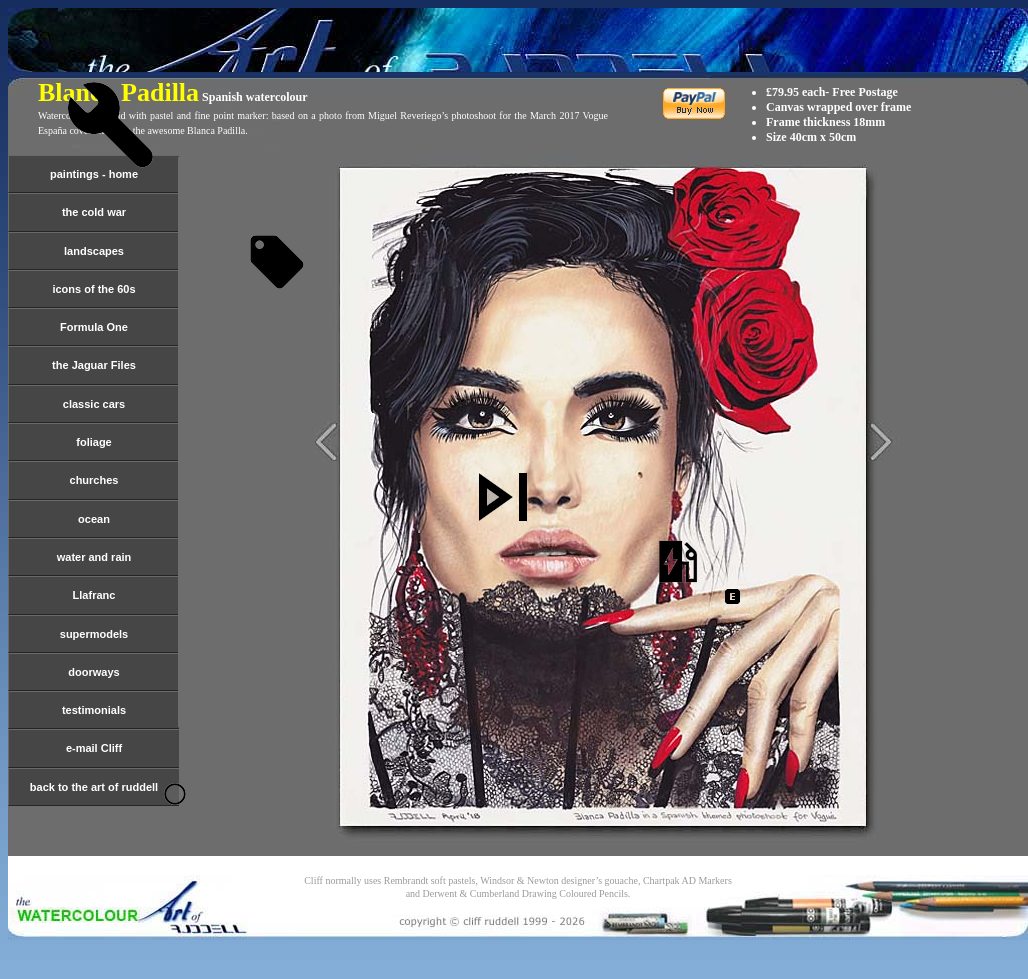 Image resolution: width=1028 pixels, height=979 pixels. Describe the element at coordinates (677, 561) in the screenshot. I see `find nearby electric vehicle charging stations` at that location.